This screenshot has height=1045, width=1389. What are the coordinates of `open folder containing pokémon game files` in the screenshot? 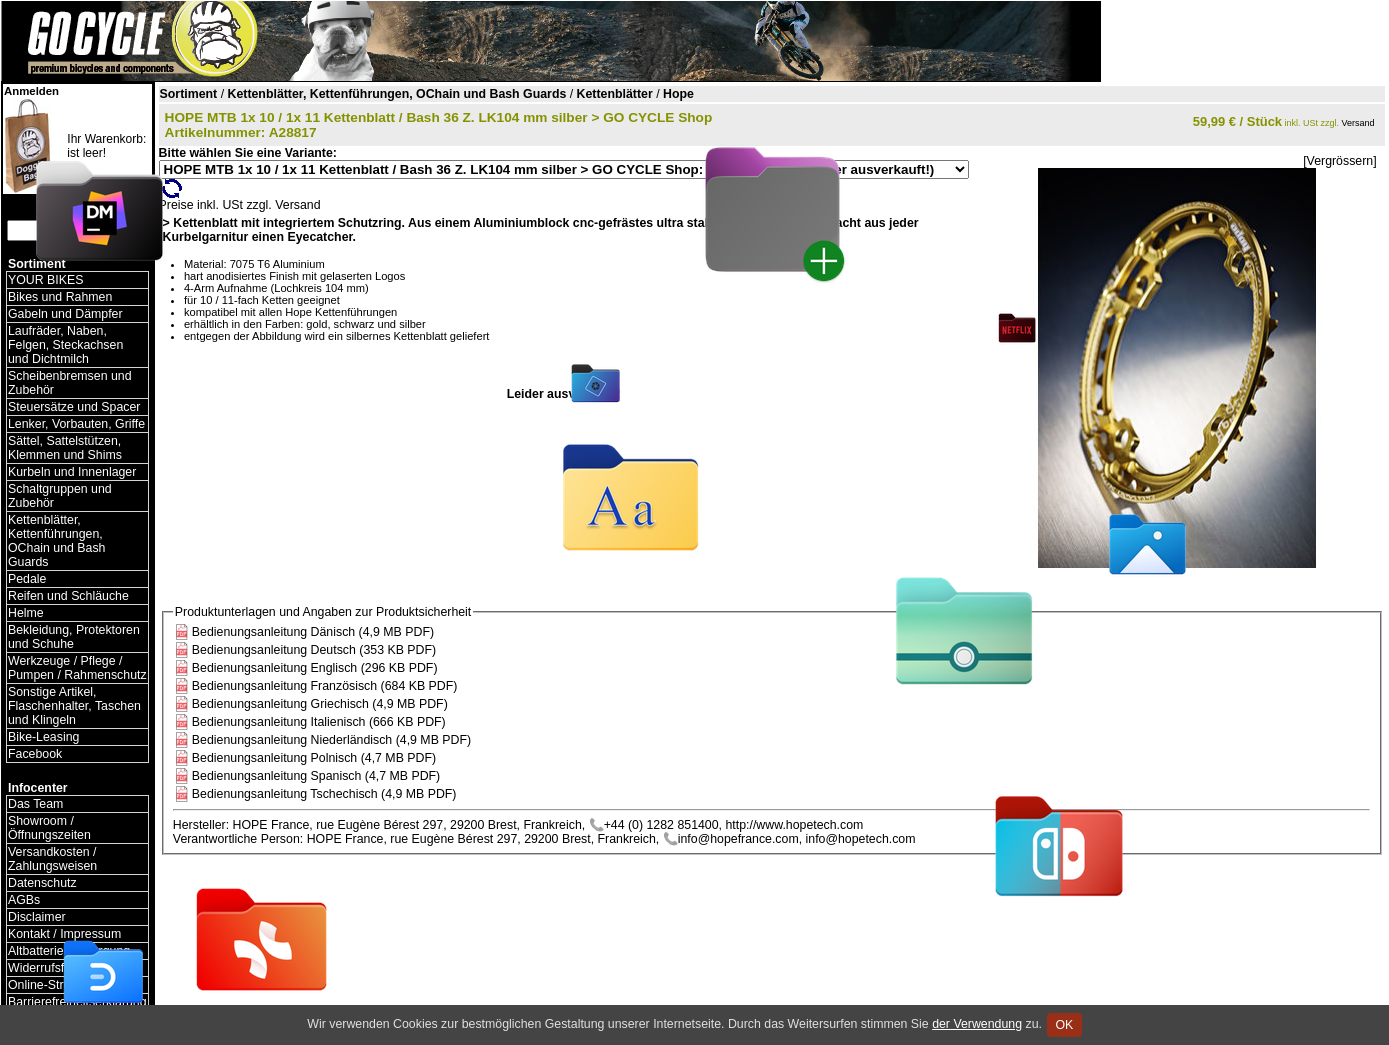 It's located at (963, 634).